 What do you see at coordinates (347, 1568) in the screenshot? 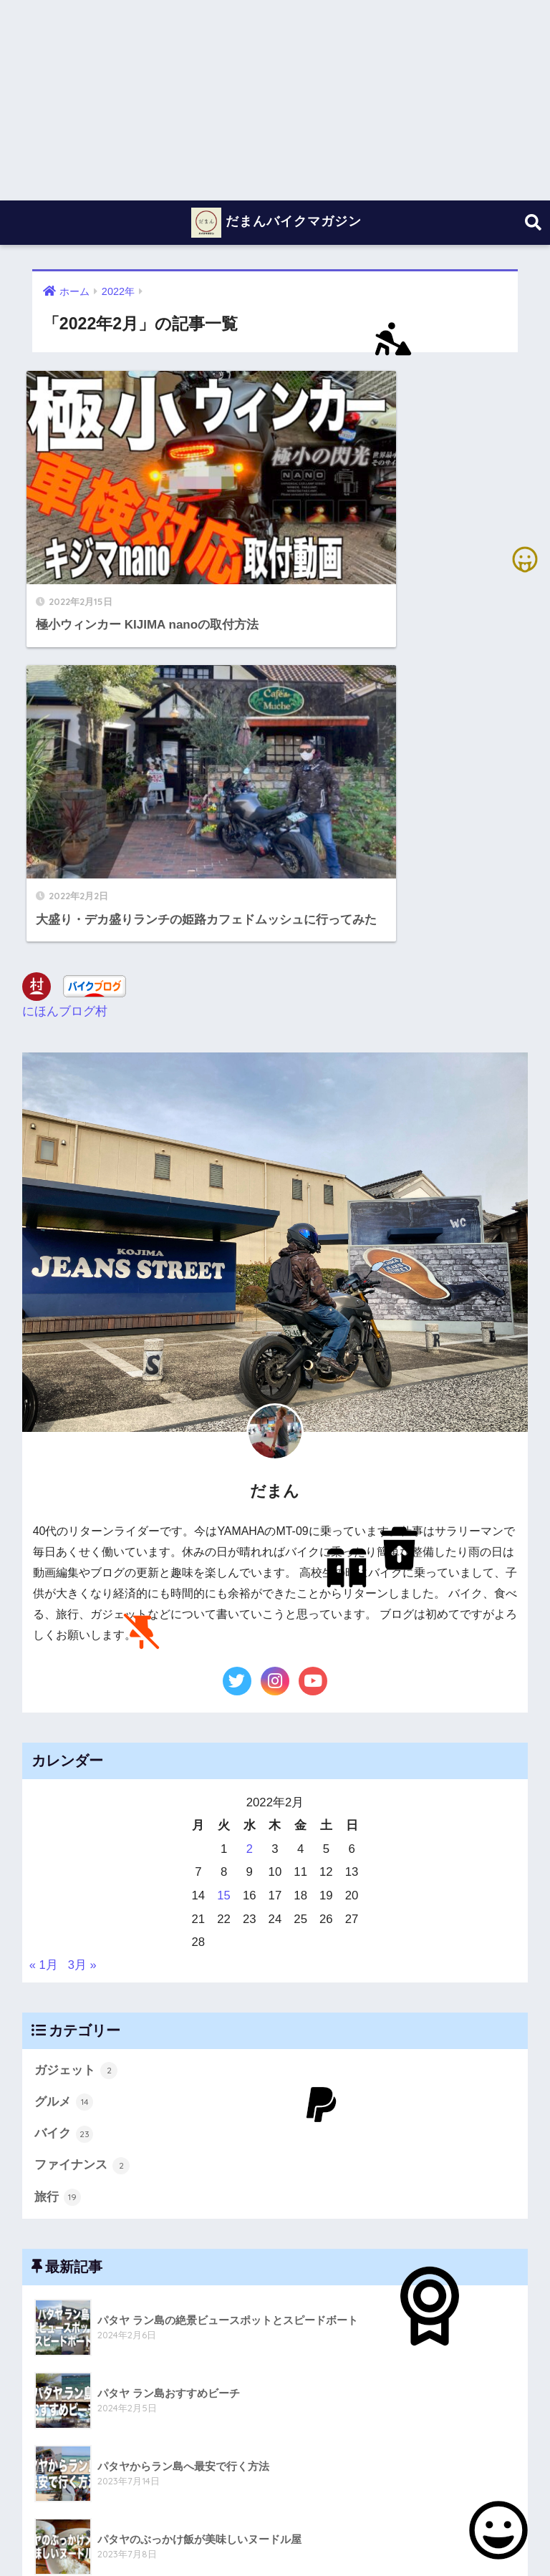
I see `locate nearby portable restrooms` at bounding box center [347, 1568].